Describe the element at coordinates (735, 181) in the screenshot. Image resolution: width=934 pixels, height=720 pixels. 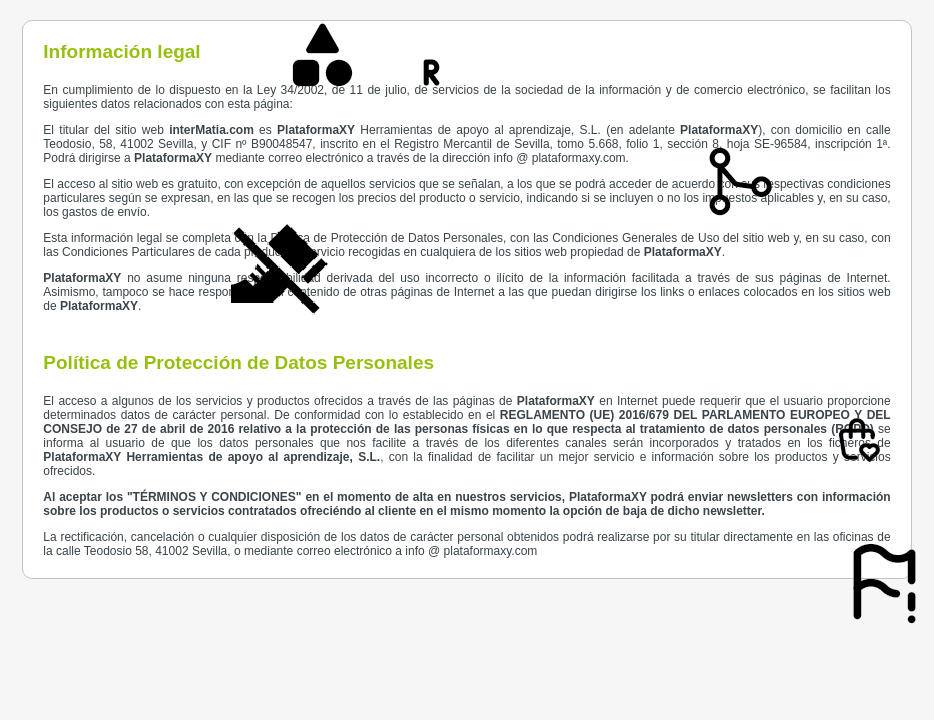
I see `merge branches in version control` at that location.